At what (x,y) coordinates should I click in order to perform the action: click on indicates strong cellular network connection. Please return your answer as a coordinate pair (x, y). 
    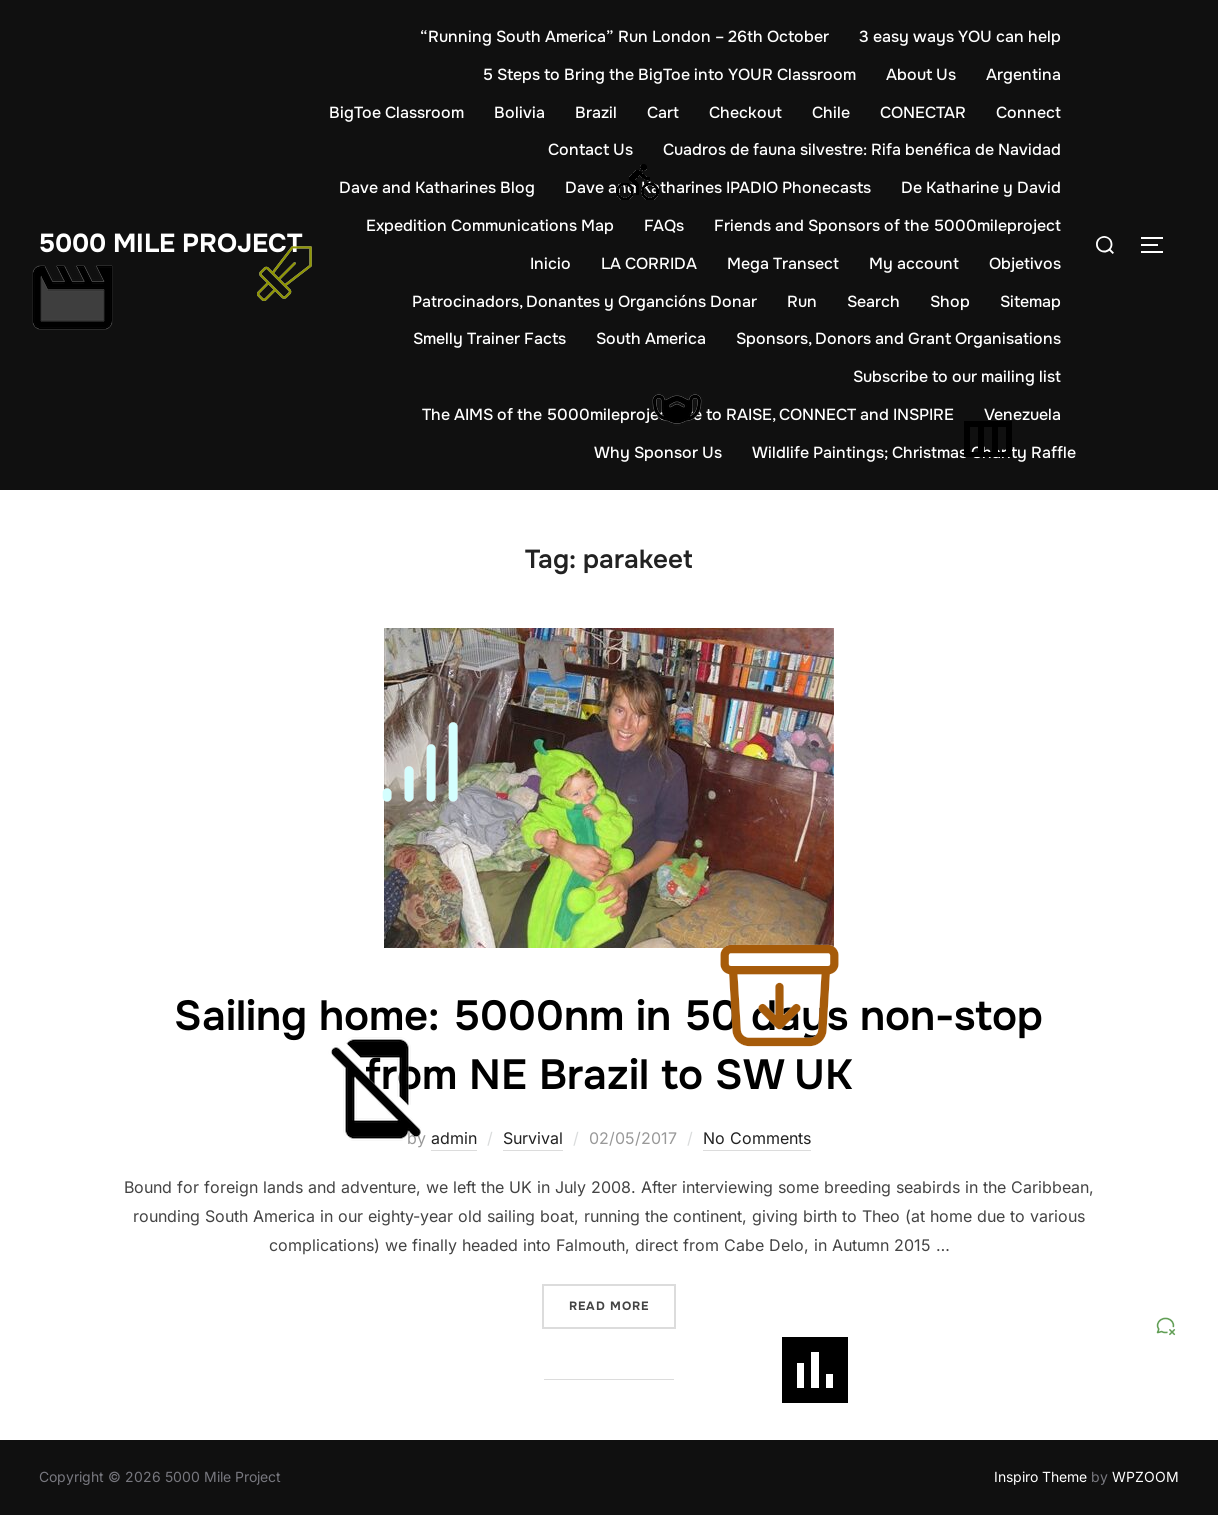
    Looking at the image, I should click on (435, 757).